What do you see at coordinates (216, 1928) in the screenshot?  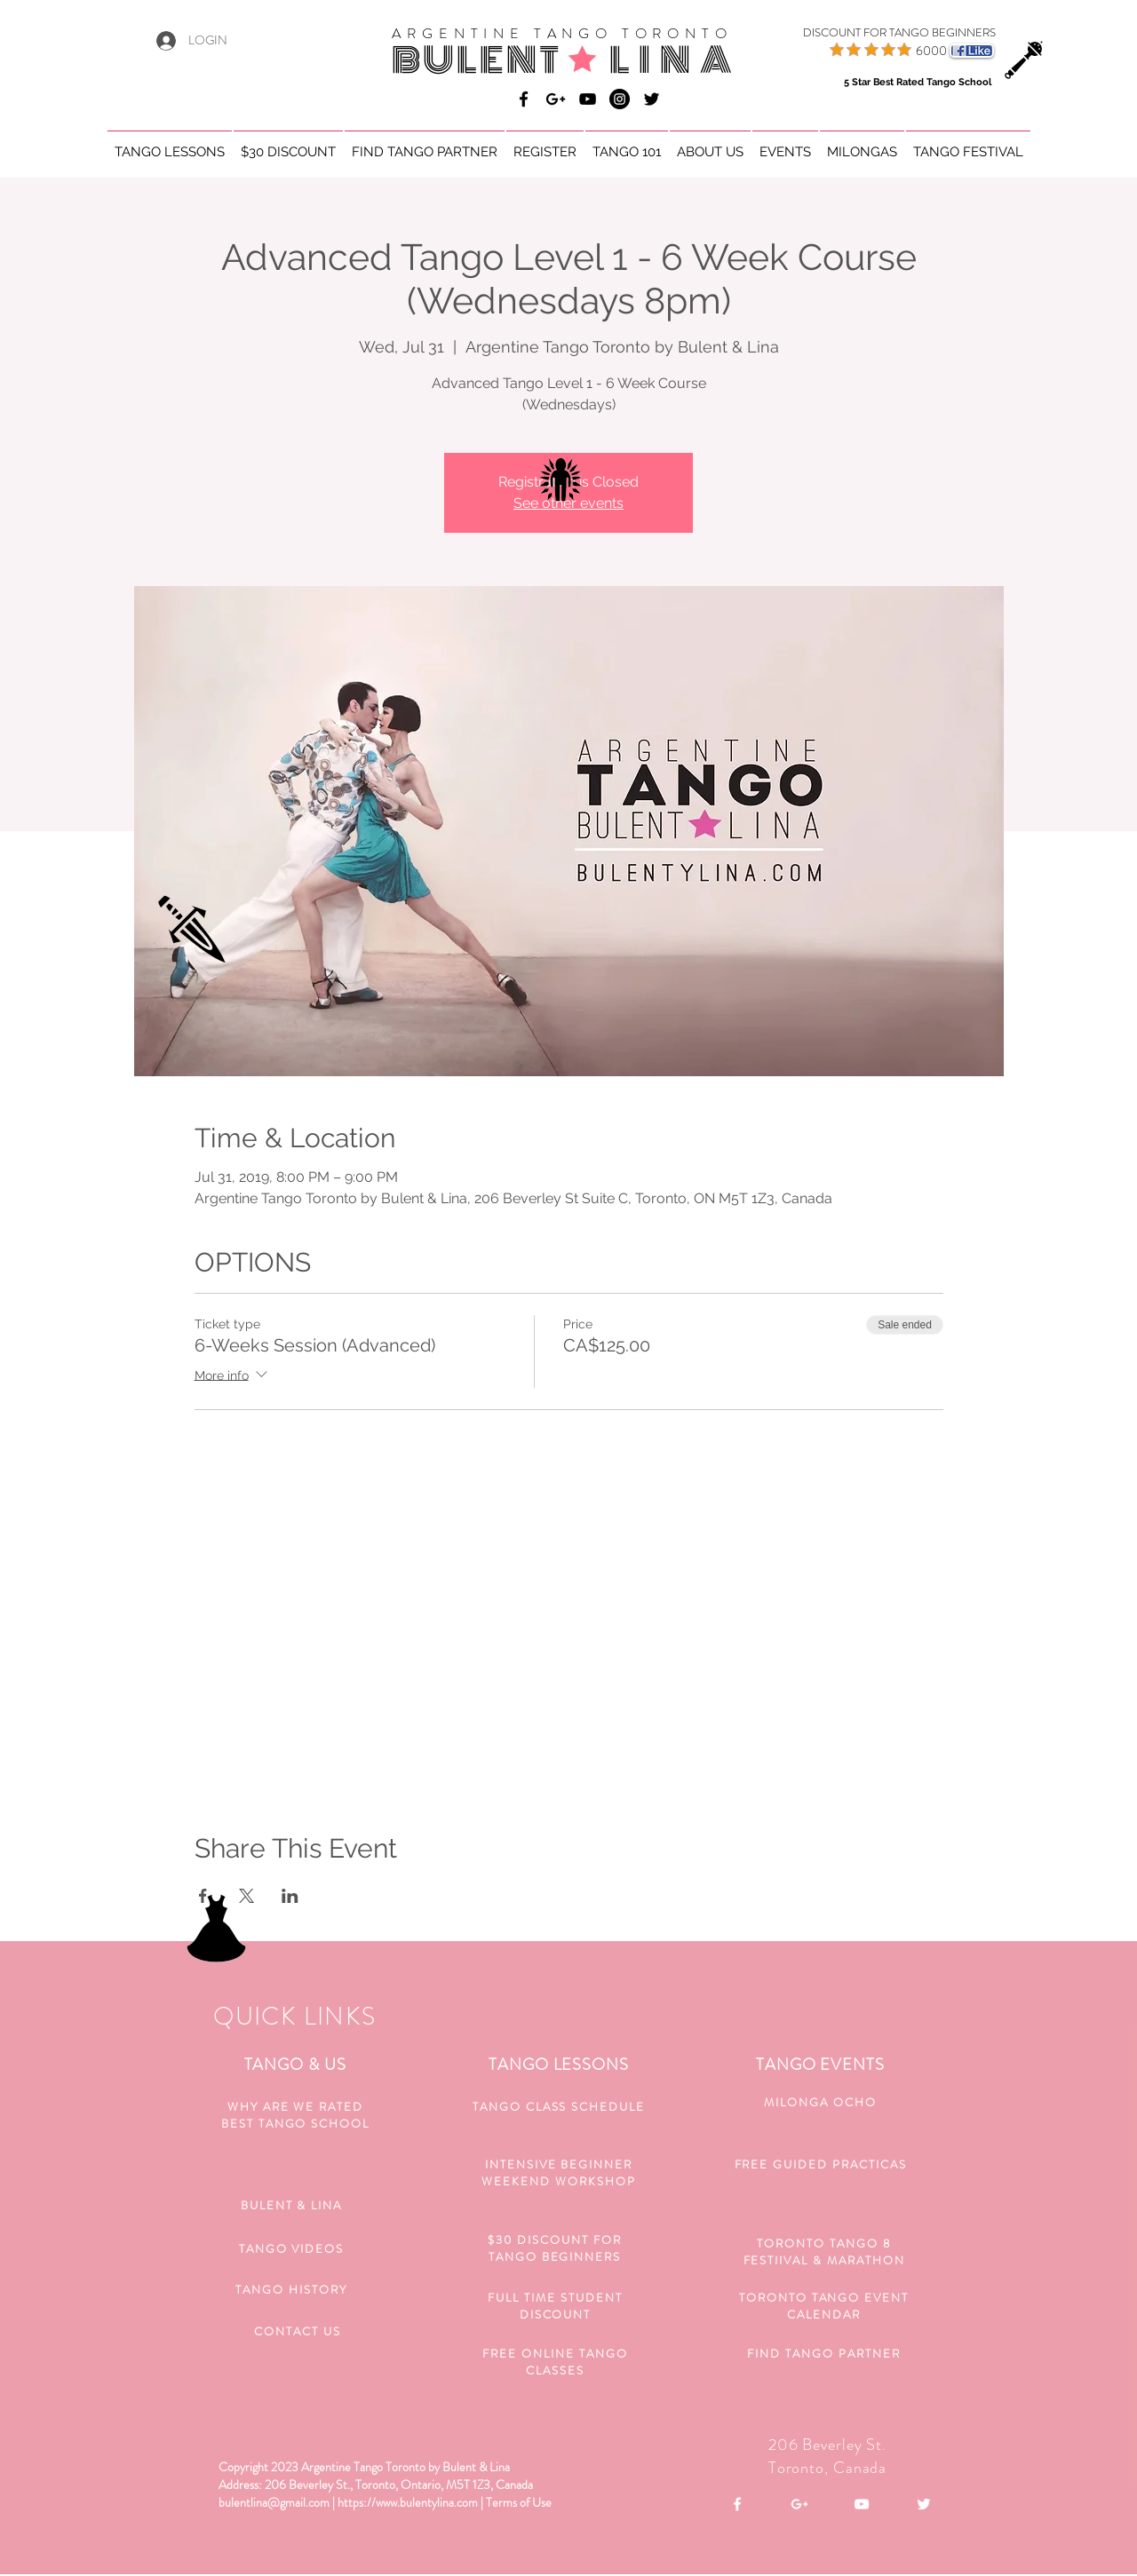 I see `select a dress or clothing item` at bounding box center [216, 1928].